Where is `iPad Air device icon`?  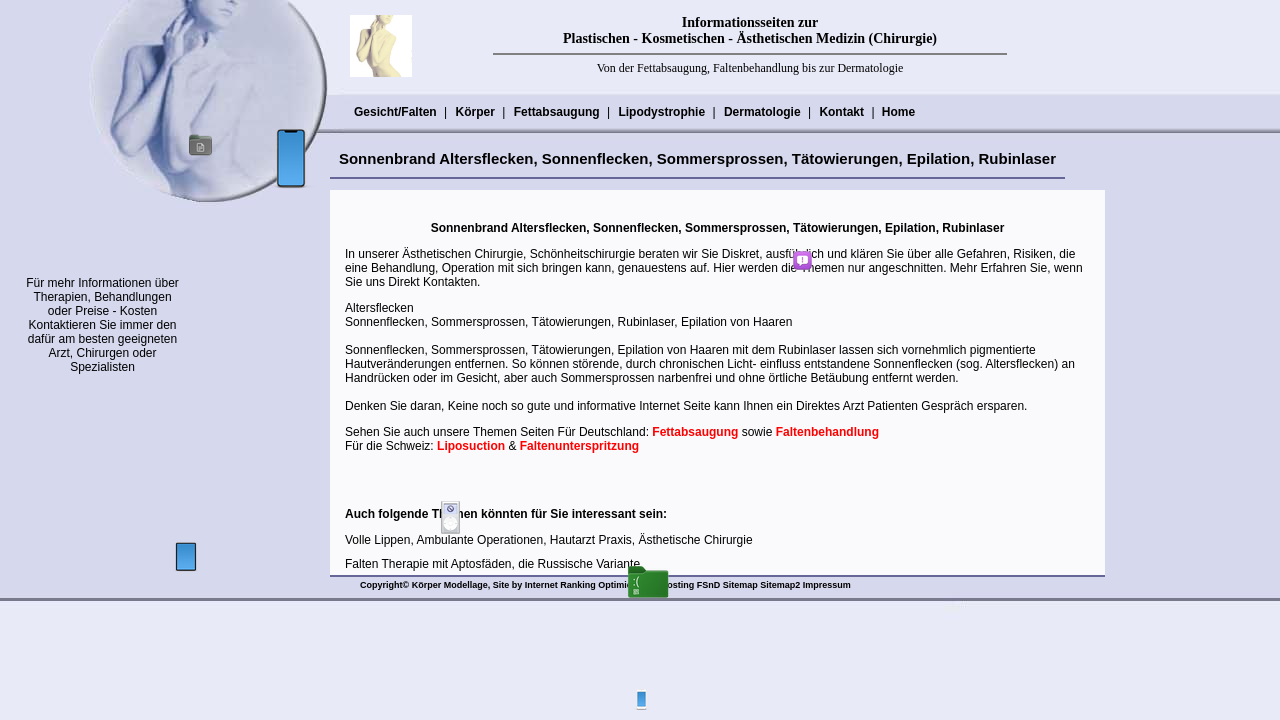
iPad Air device icon is located at coordinates (186, 557).